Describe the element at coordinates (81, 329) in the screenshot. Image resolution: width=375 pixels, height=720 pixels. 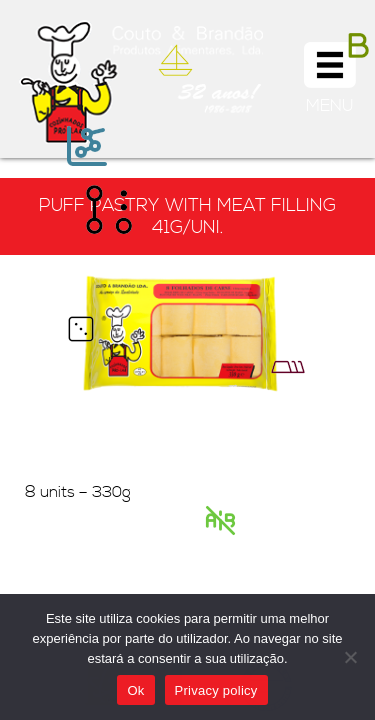
I see `randomize or shuffle content` at that location.